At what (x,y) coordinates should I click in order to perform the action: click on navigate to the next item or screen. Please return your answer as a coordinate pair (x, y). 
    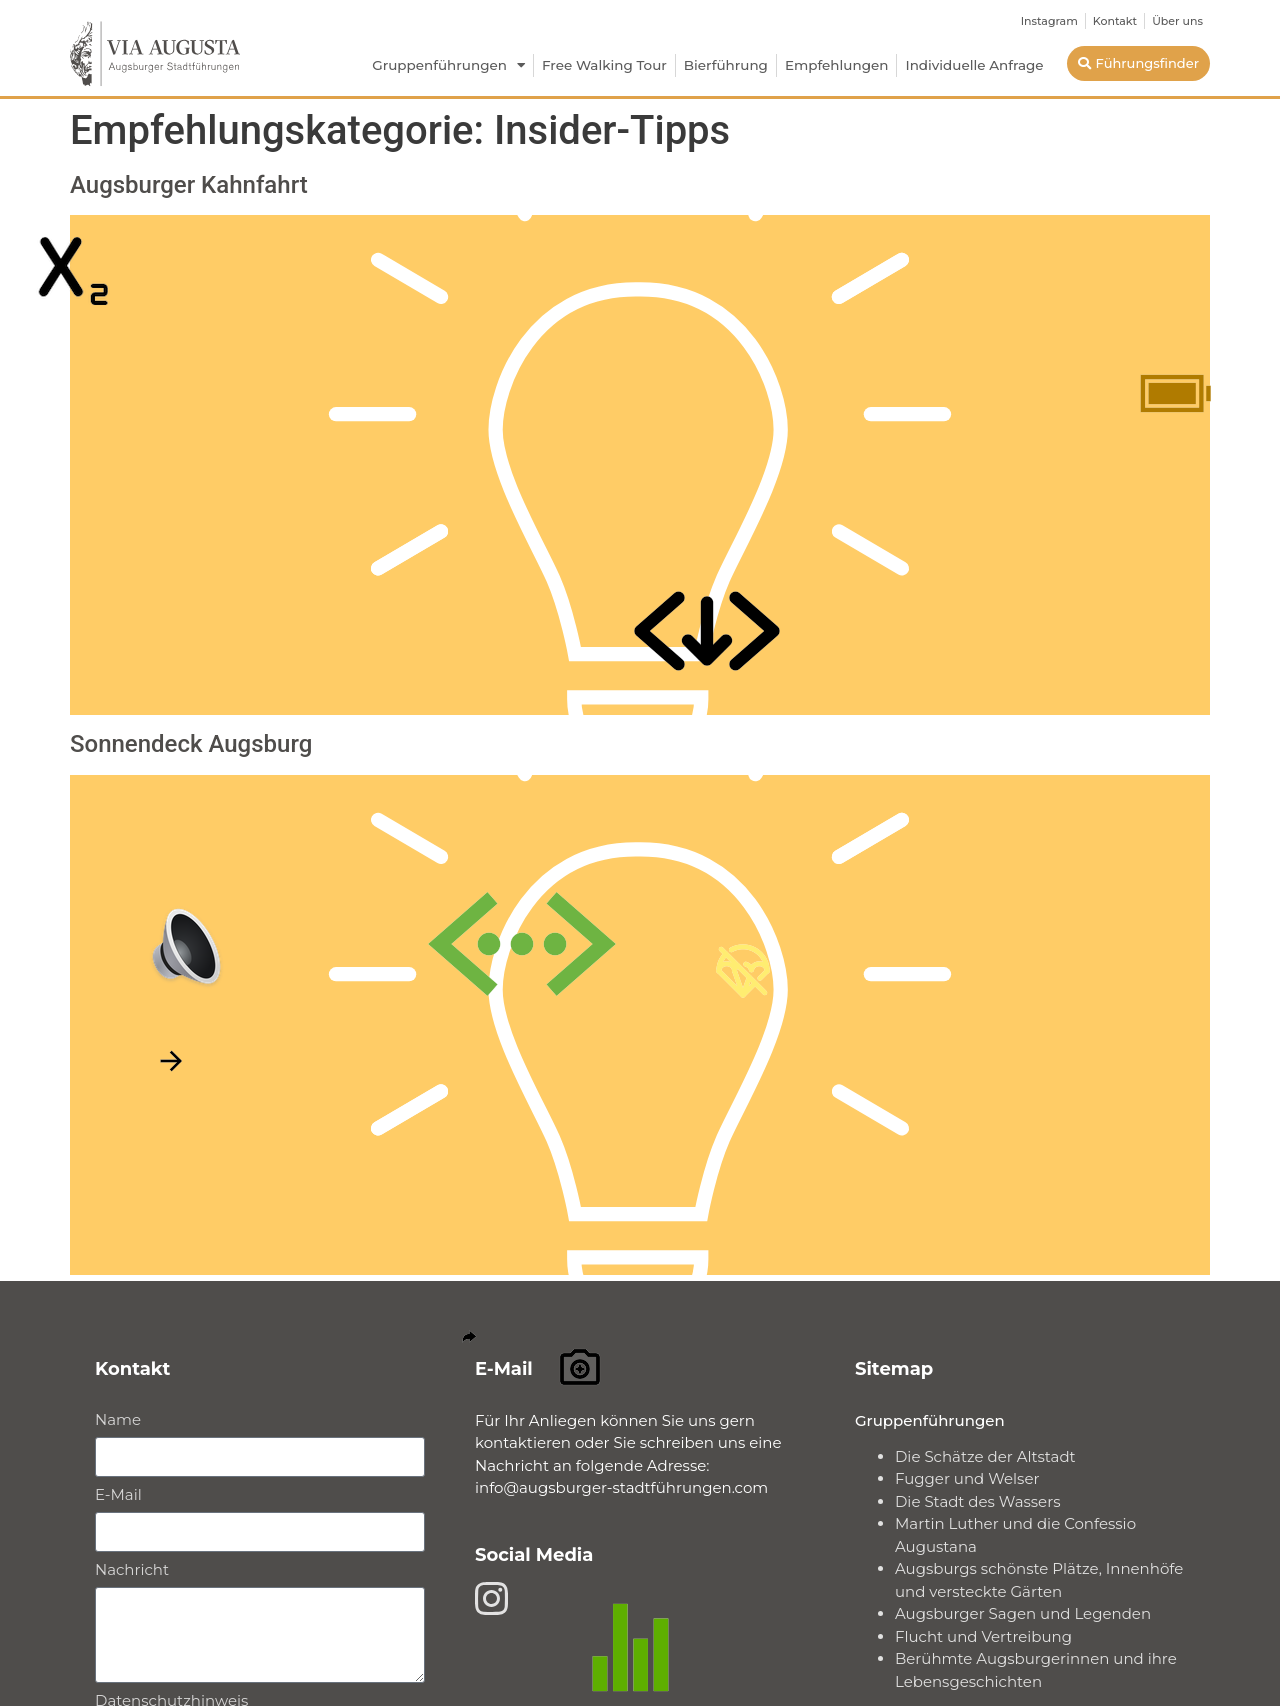
    Looking at the image, I should click on (171, 1061).